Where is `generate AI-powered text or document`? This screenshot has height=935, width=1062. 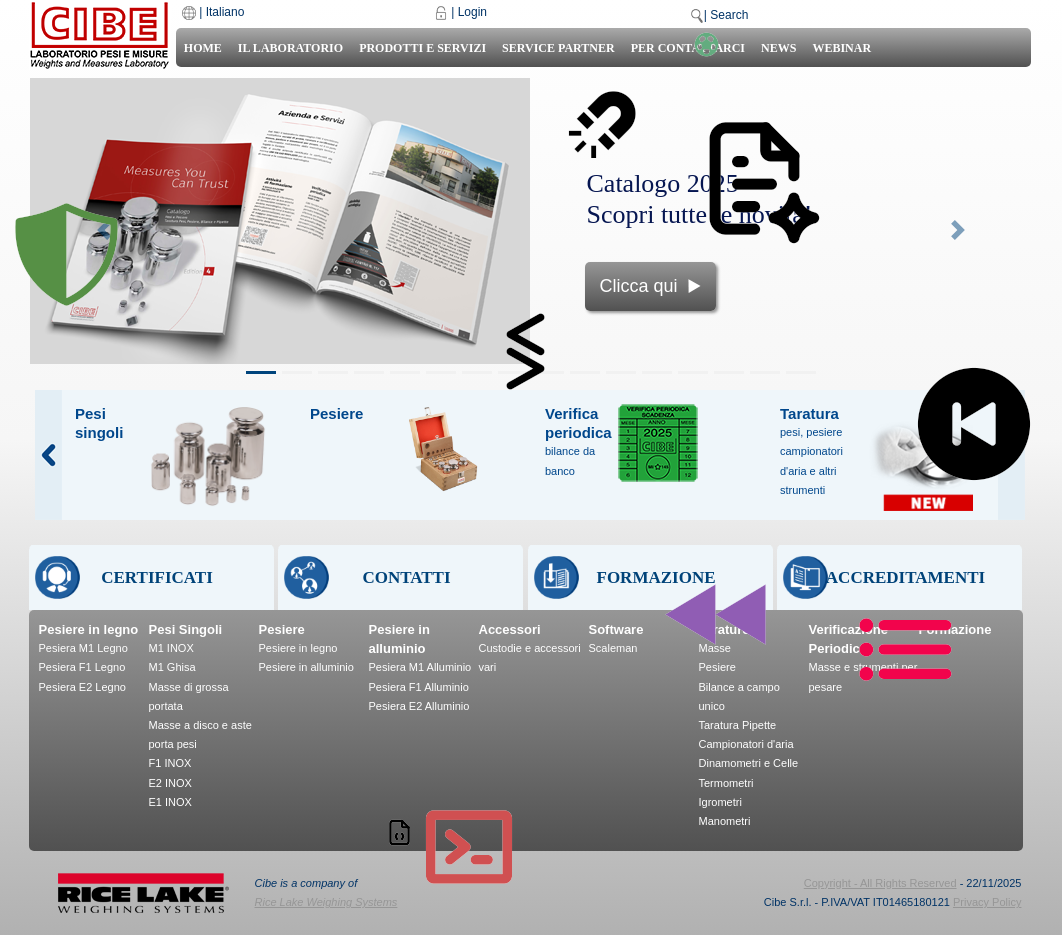
generate AI-powered text or document is located at coordinates (754, 178).